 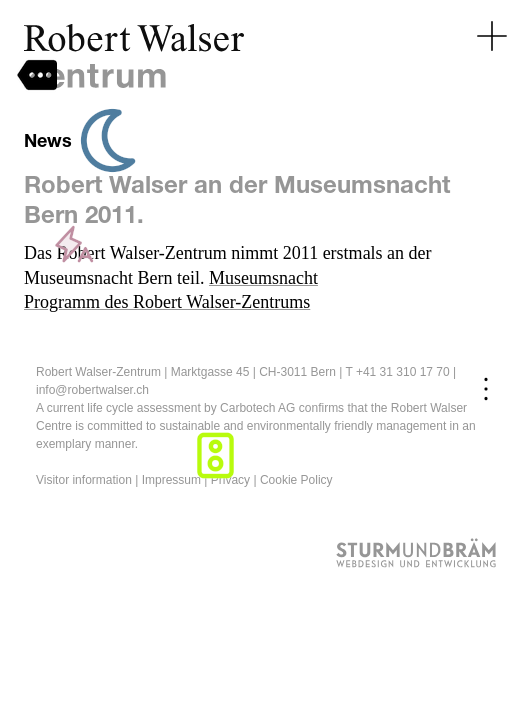 I want to click on adjust audio or speaker settings, so click(x=215, y=455).